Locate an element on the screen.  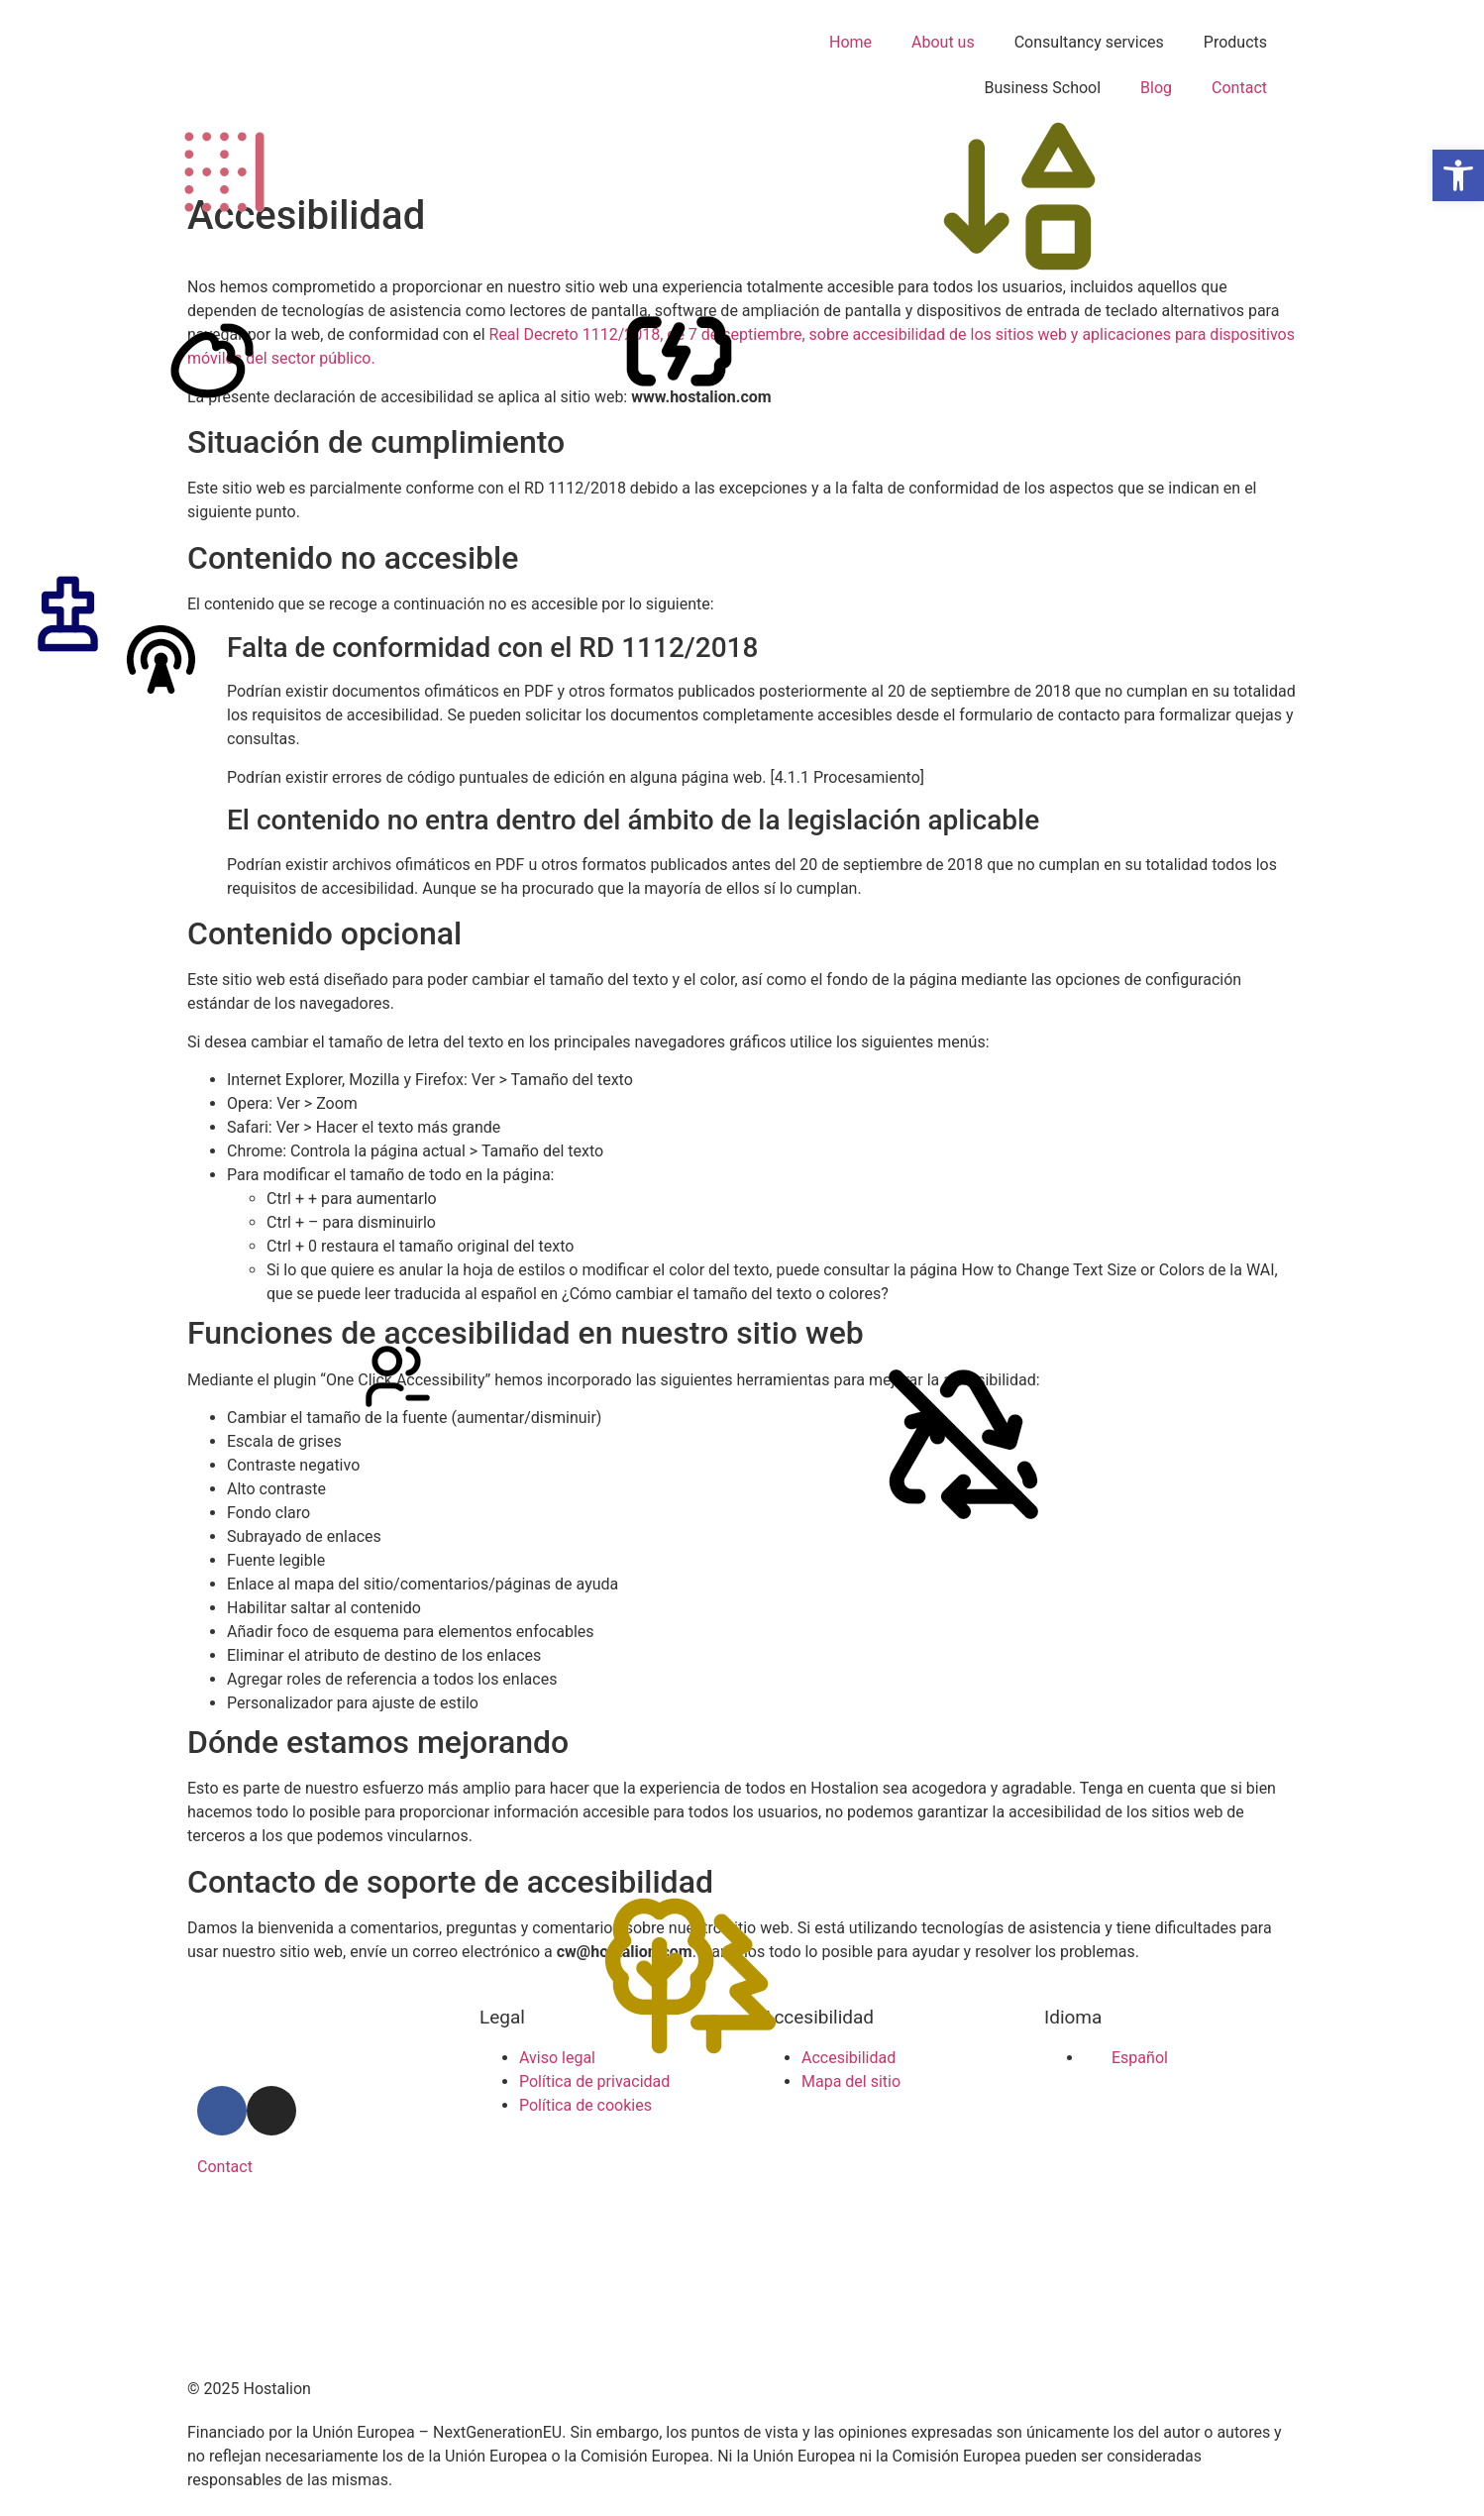
view parks or nature areas nearby is located at coordinates (690, 1976).